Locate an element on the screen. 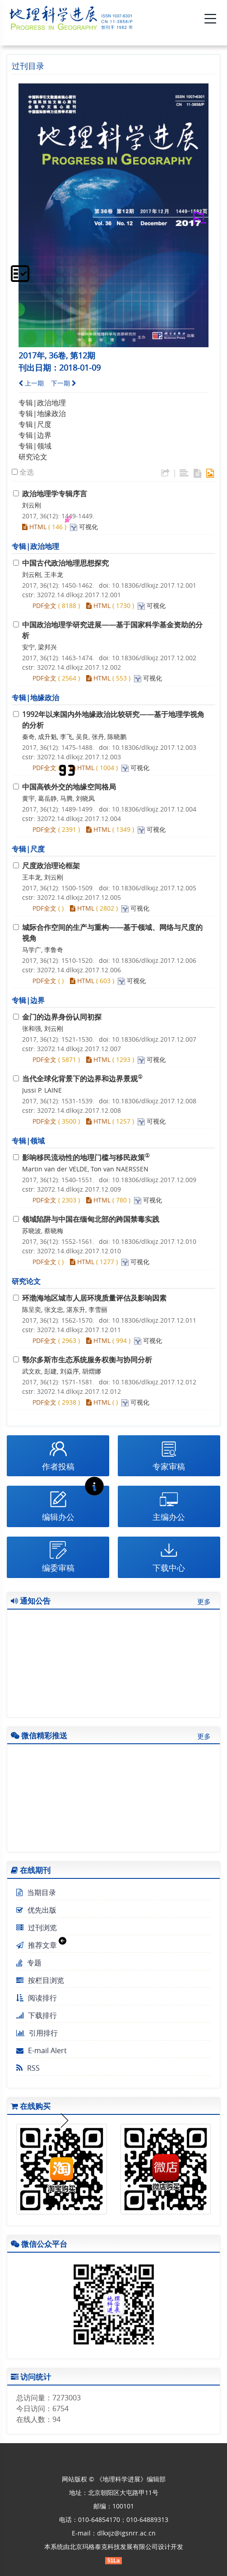 Image resolution: width=227 pixels, height=2576 pixels. displays the number 93 as a badge or counter is located at coordinates (67, 770).